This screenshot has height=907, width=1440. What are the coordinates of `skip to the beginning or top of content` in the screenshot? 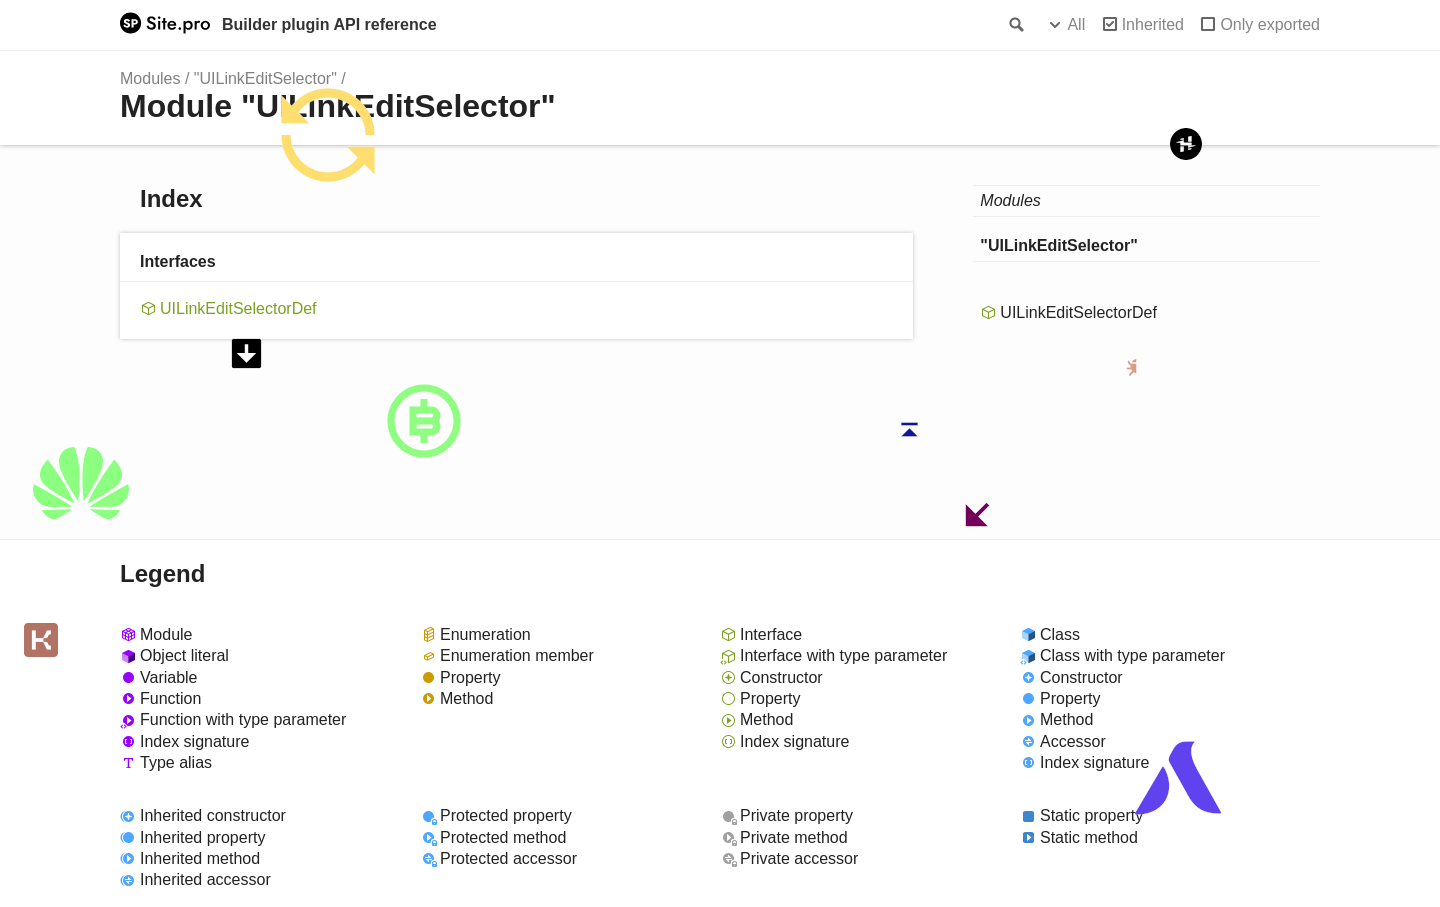 It's located at (909, 429).